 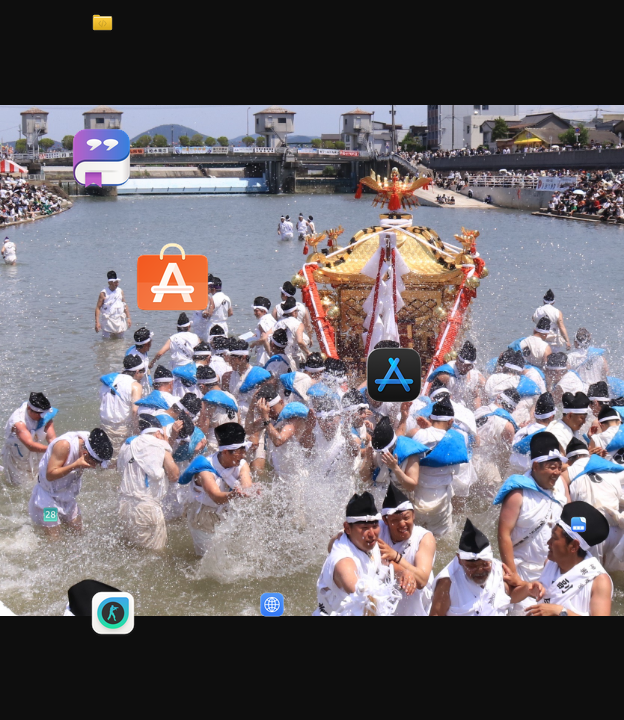 What do you see at coordinates (50, 514) in the screenshot?
I see `open the calendar app` at bounding box center [50, 514].